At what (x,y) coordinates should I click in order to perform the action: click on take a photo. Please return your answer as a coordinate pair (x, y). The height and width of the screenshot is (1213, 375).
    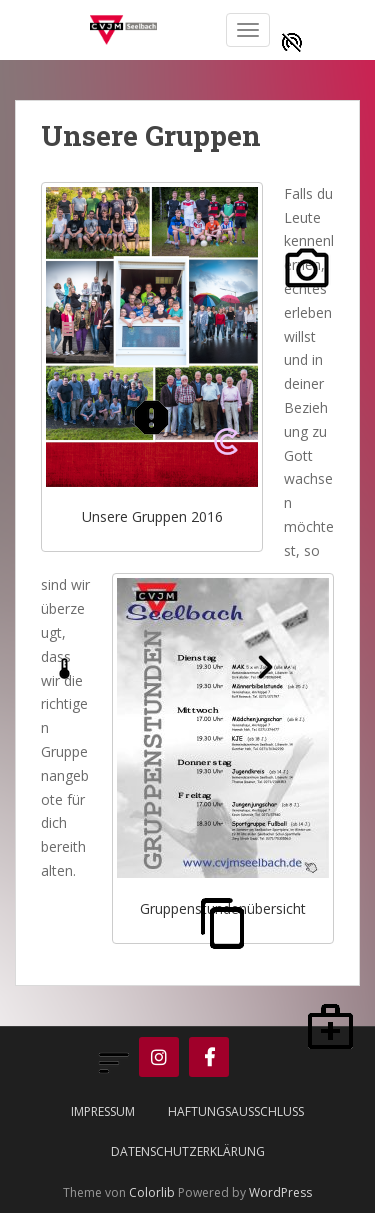
    Looking at the image, I should click on (307, 270).